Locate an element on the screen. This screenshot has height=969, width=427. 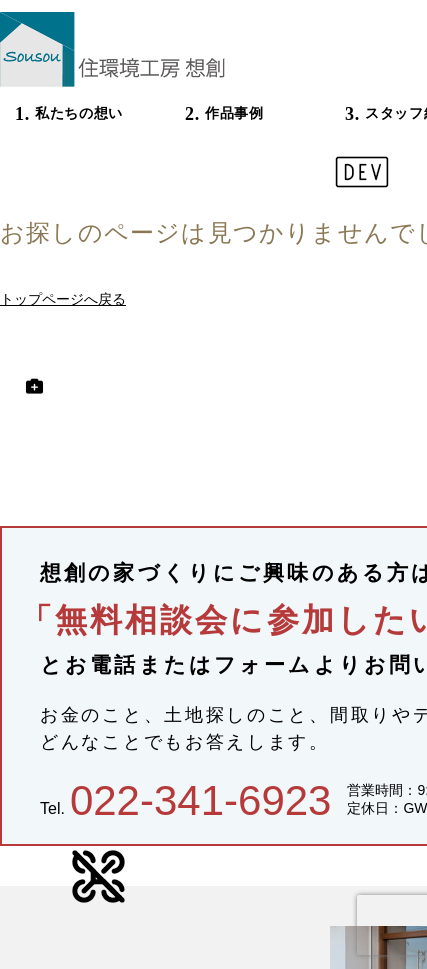
add a new photo is located at coordinates (34, 386).